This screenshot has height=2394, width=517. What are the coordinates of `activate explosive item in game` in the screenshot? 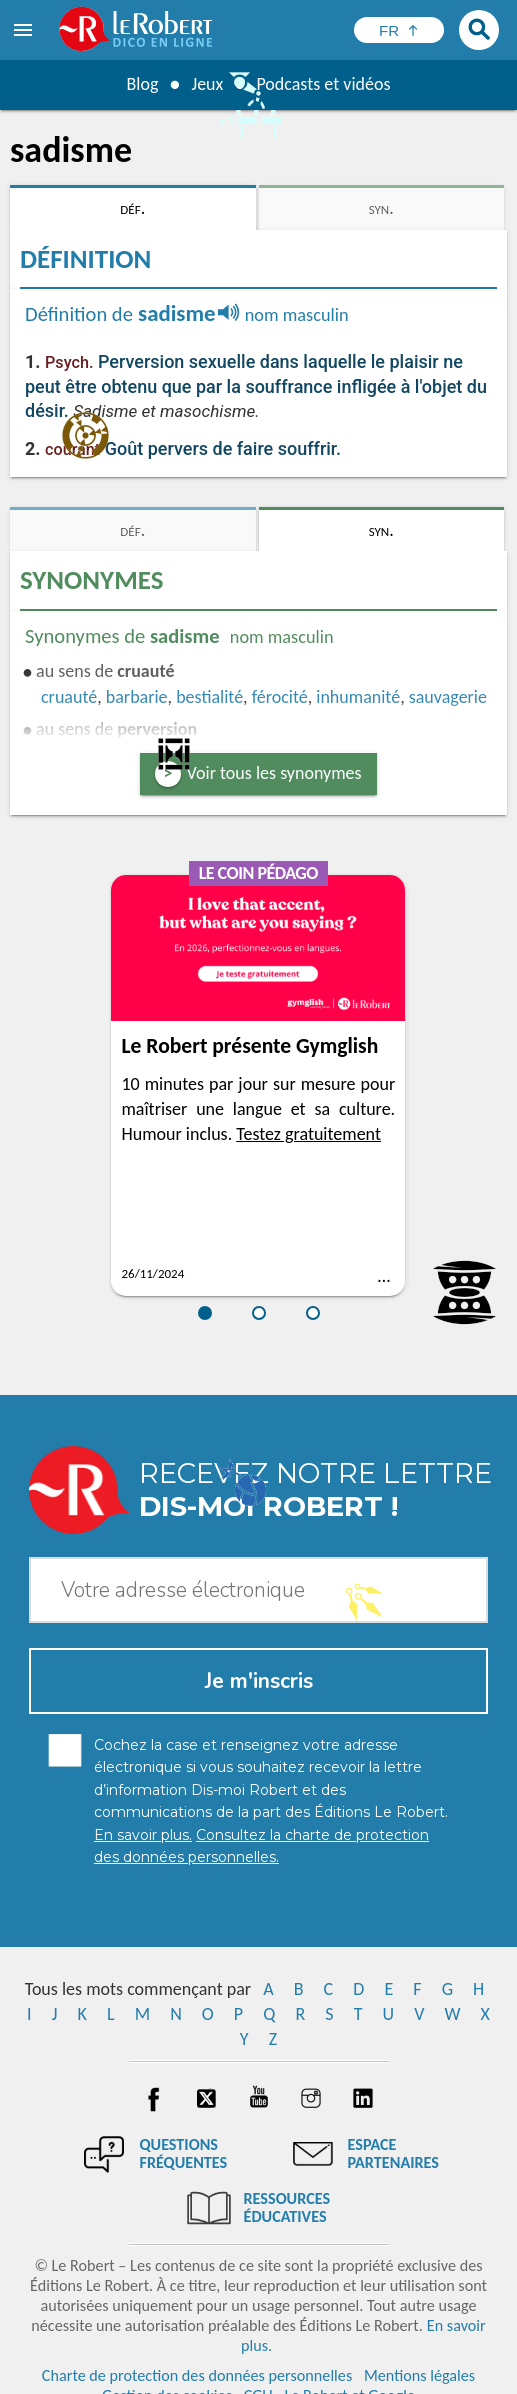 It's located at (242, 1482).